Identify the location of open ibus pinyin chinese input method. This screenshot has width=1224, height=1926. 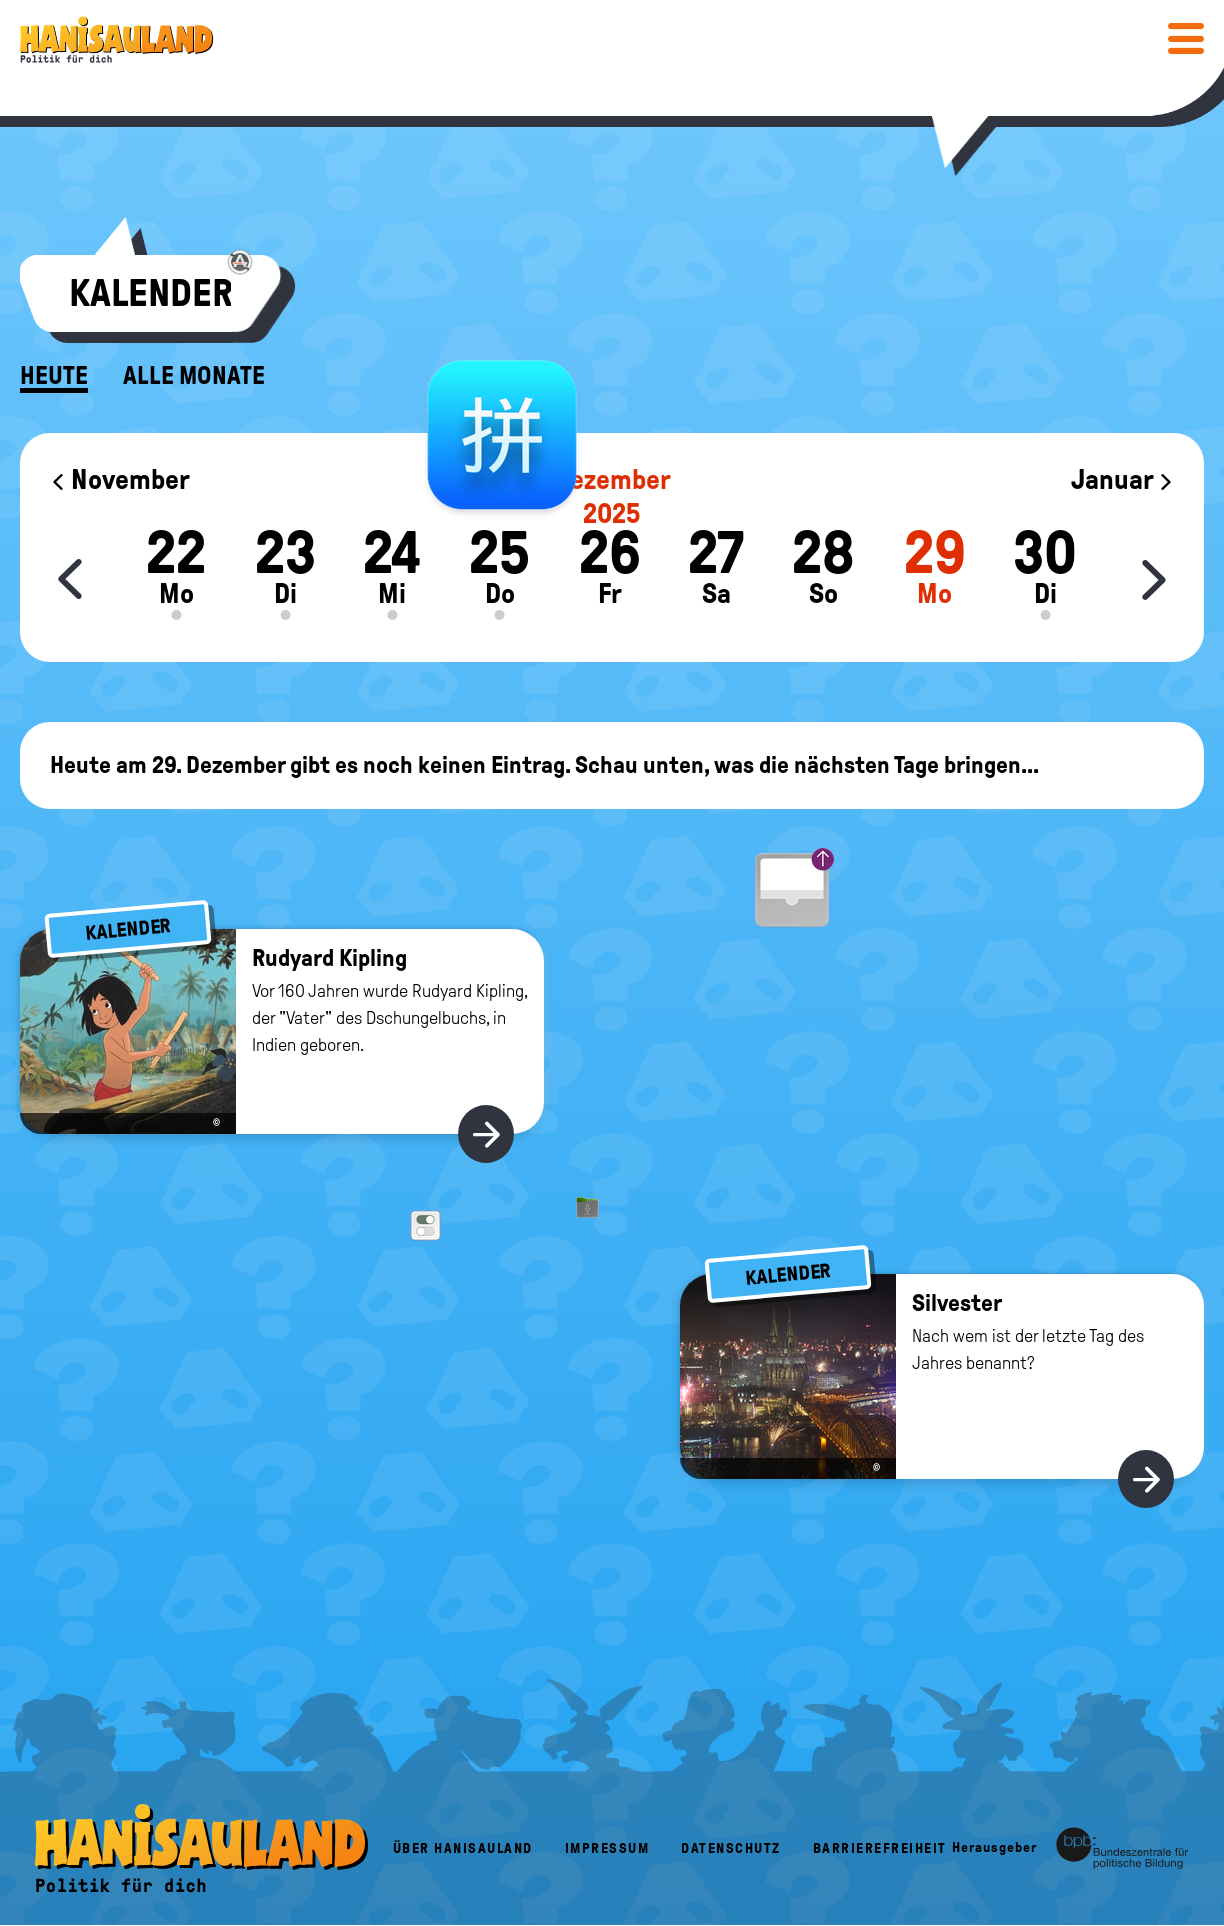
(502, 435).